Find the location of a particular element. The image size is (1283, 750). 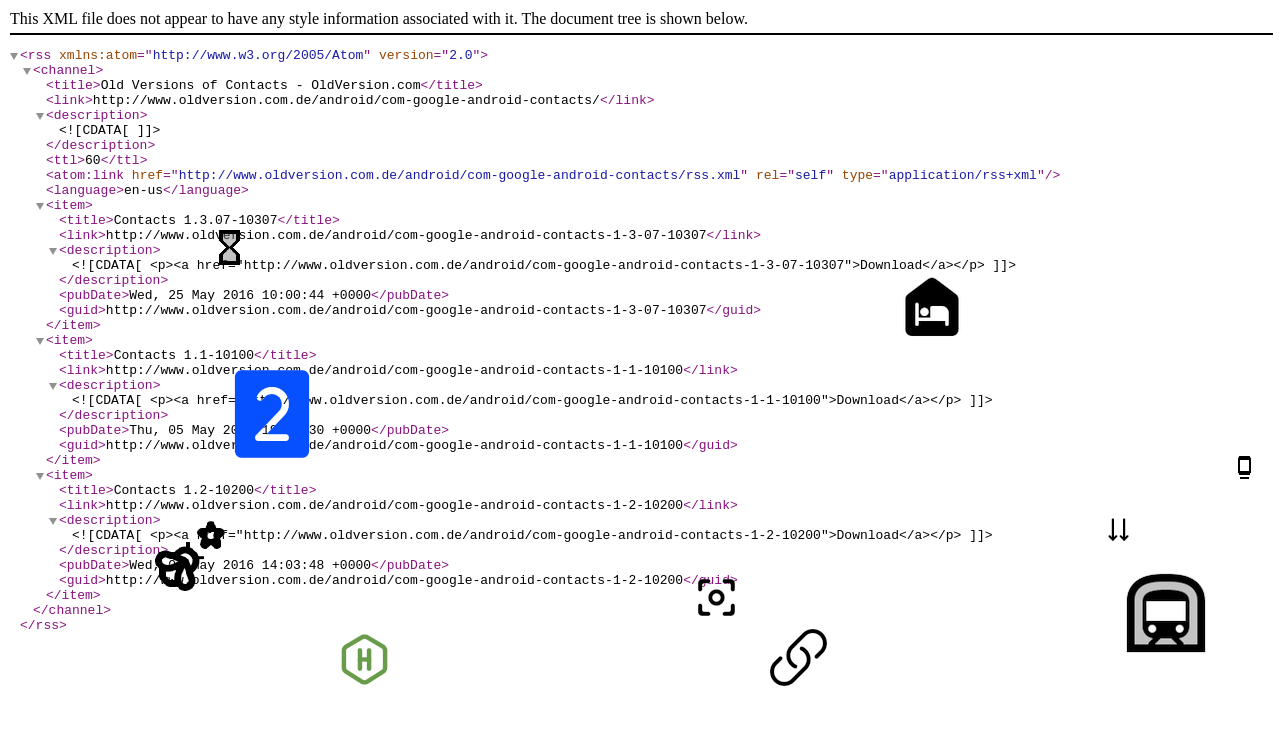

view subway or metro transit options is located at coordinates (1166, 613).